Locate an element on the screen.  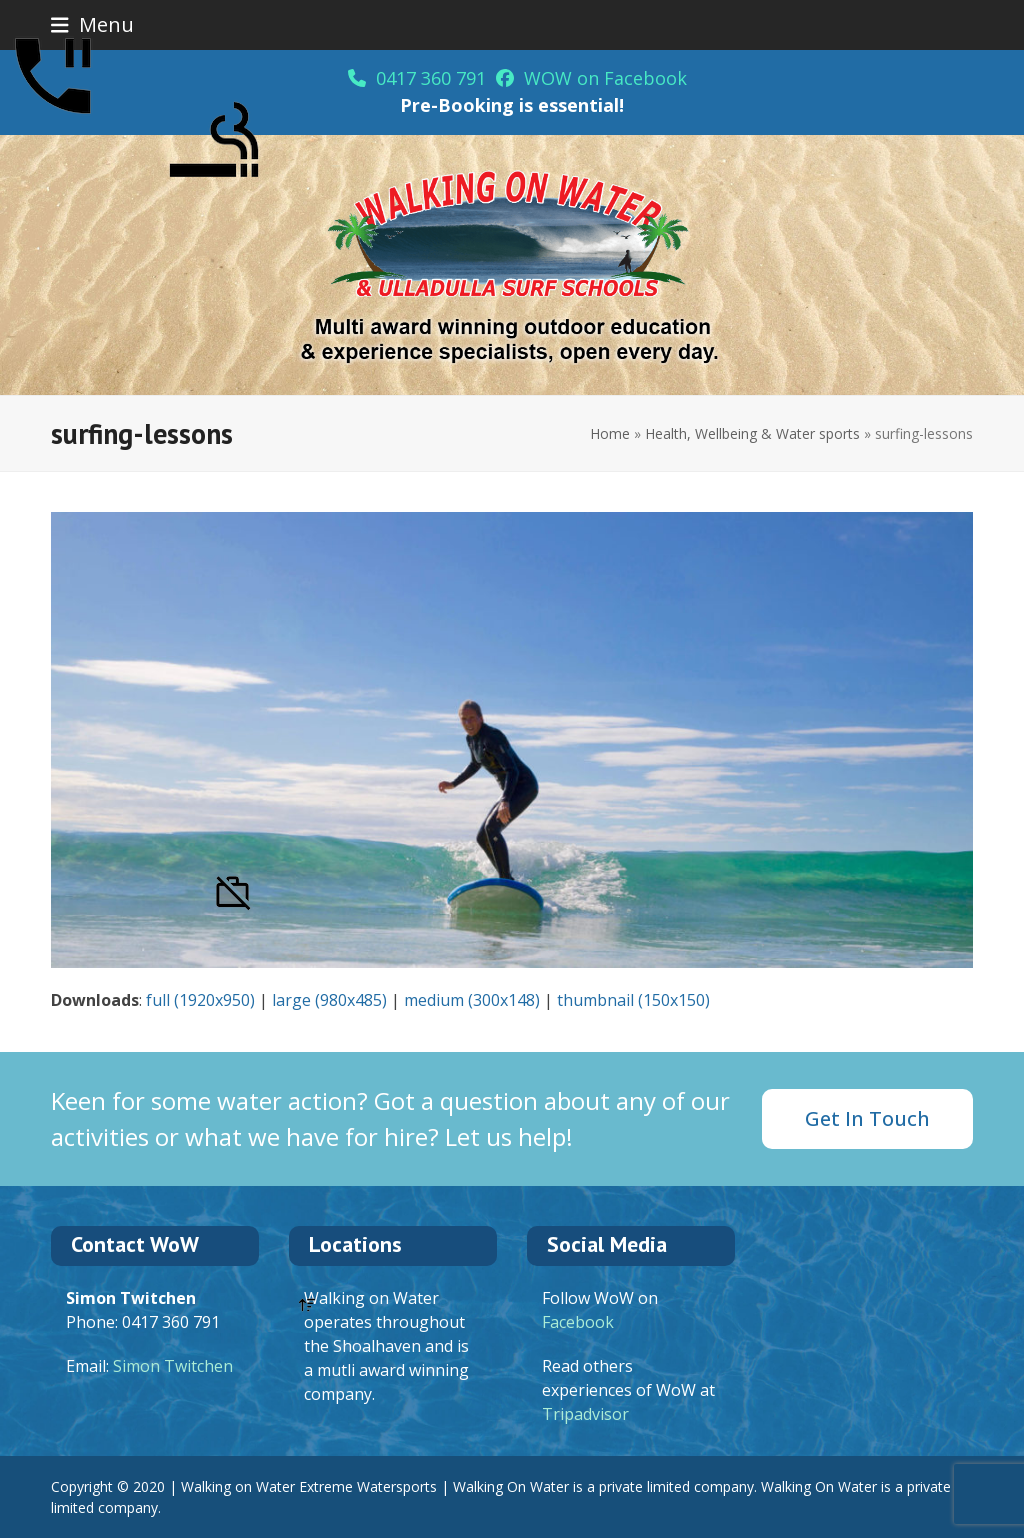
work mode disabled or turned off is located at coordinates (232, 892).